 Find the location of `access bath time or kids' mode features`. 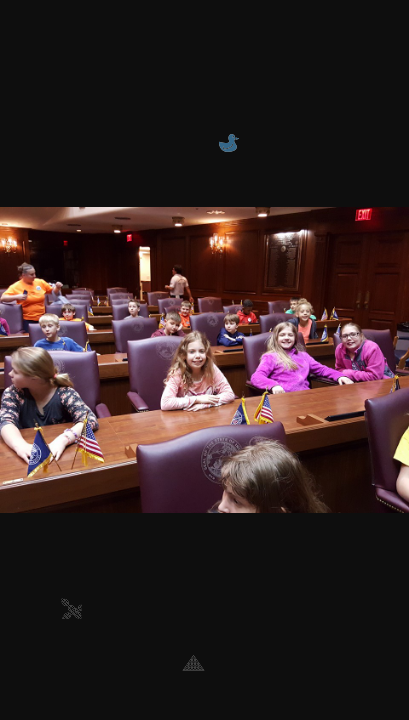

access bath time or kids' mode features is located at coordinates (229, 143).